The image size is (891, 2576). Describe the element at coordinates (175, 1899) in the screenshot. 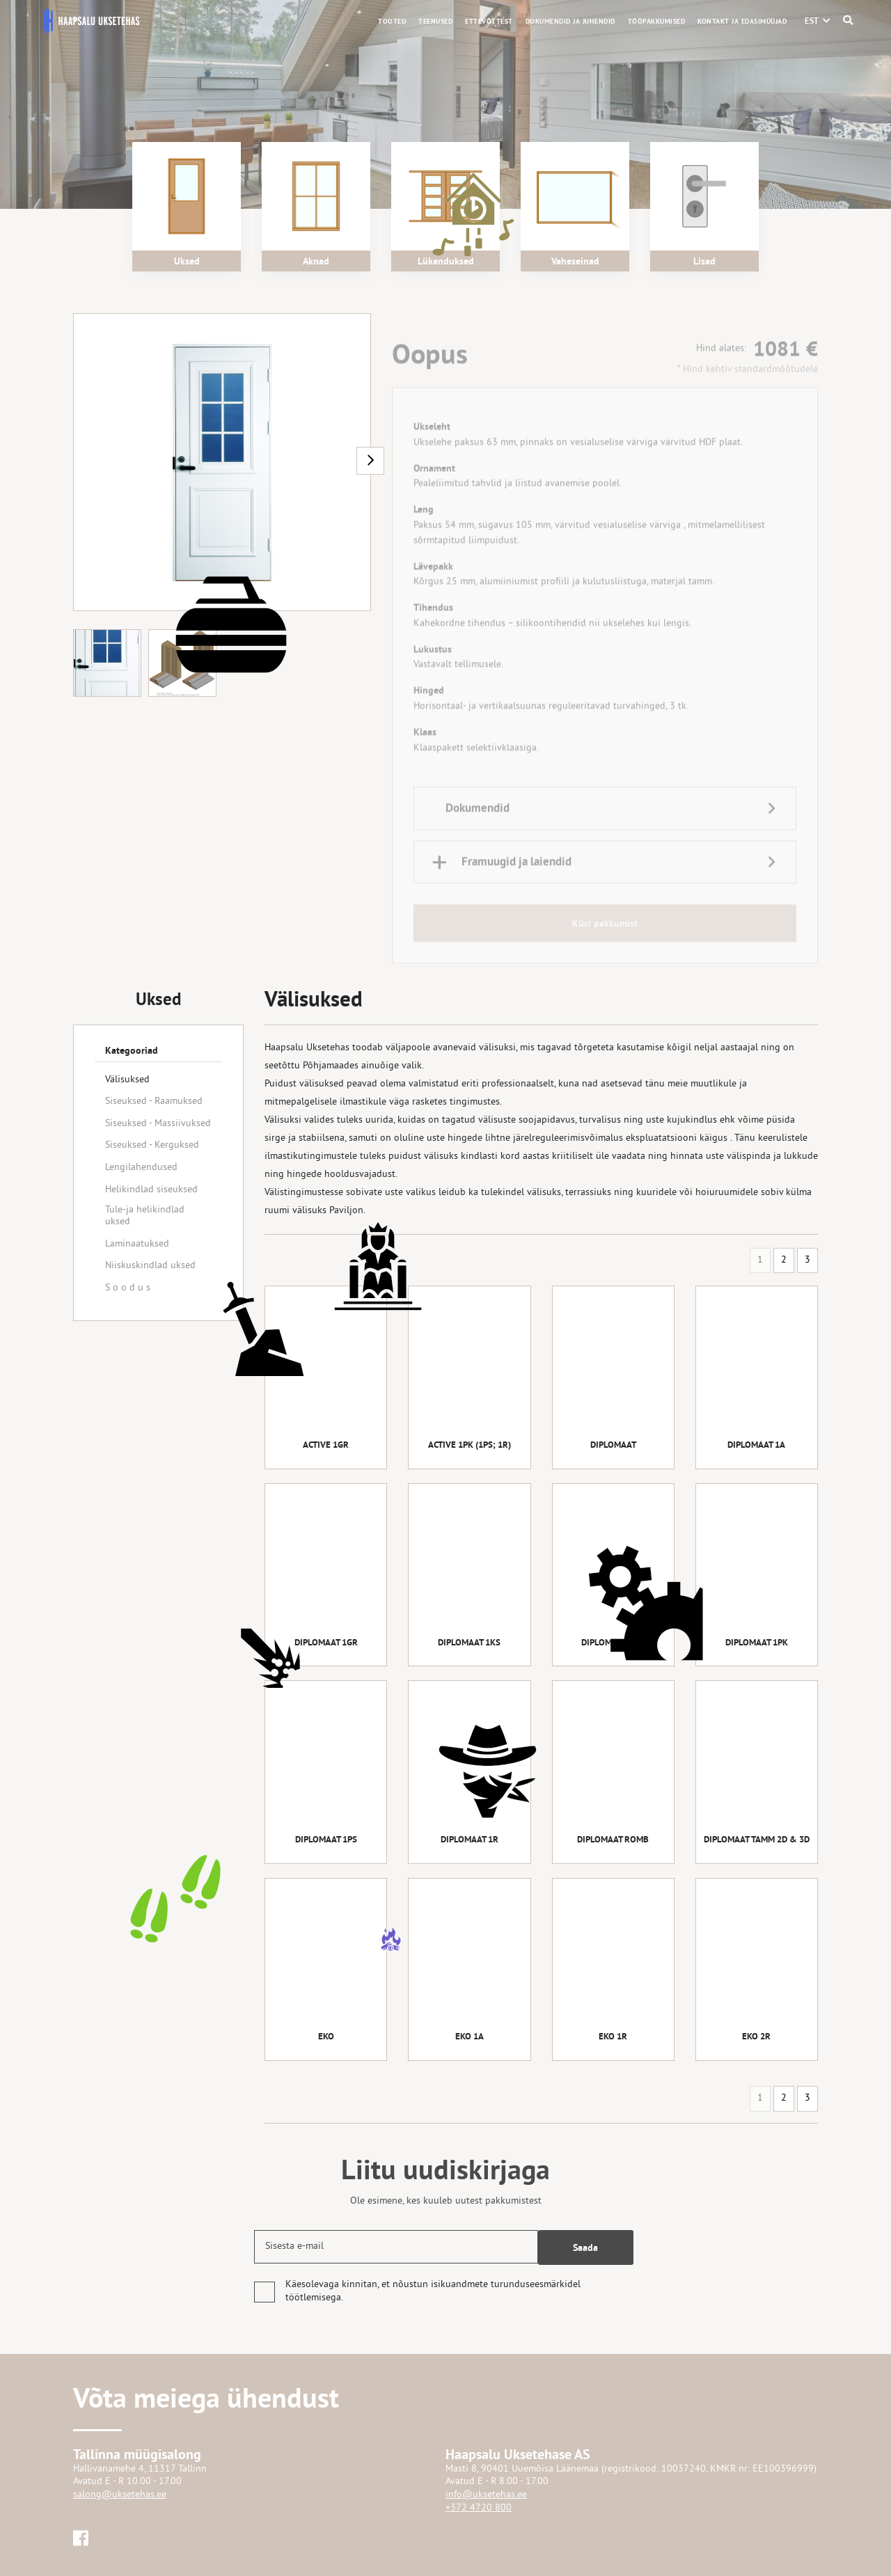

I see `track wildlife or animal sightings` at that location.